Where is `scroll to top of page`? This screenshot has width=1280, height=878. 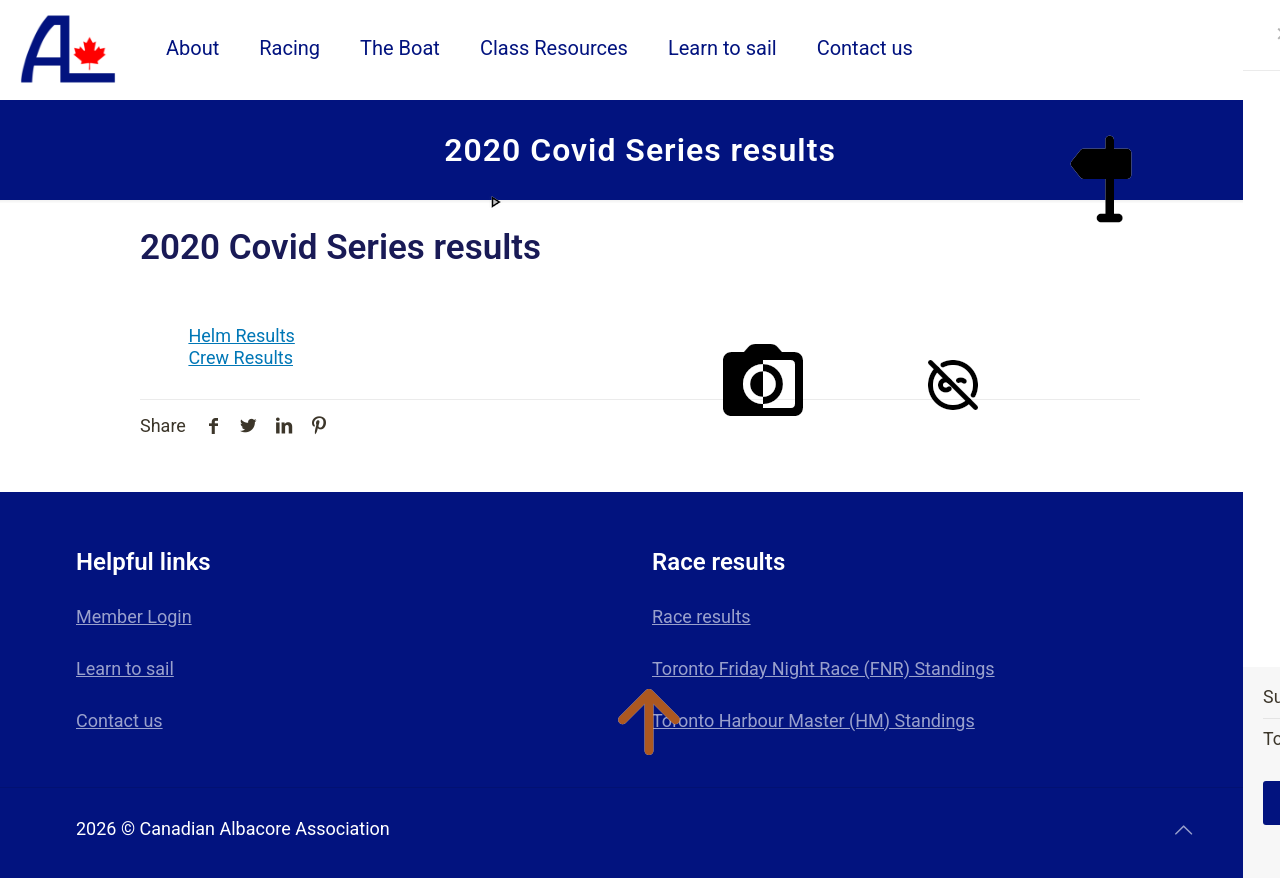
scroll to top of page is located at coordinates (649, 722).